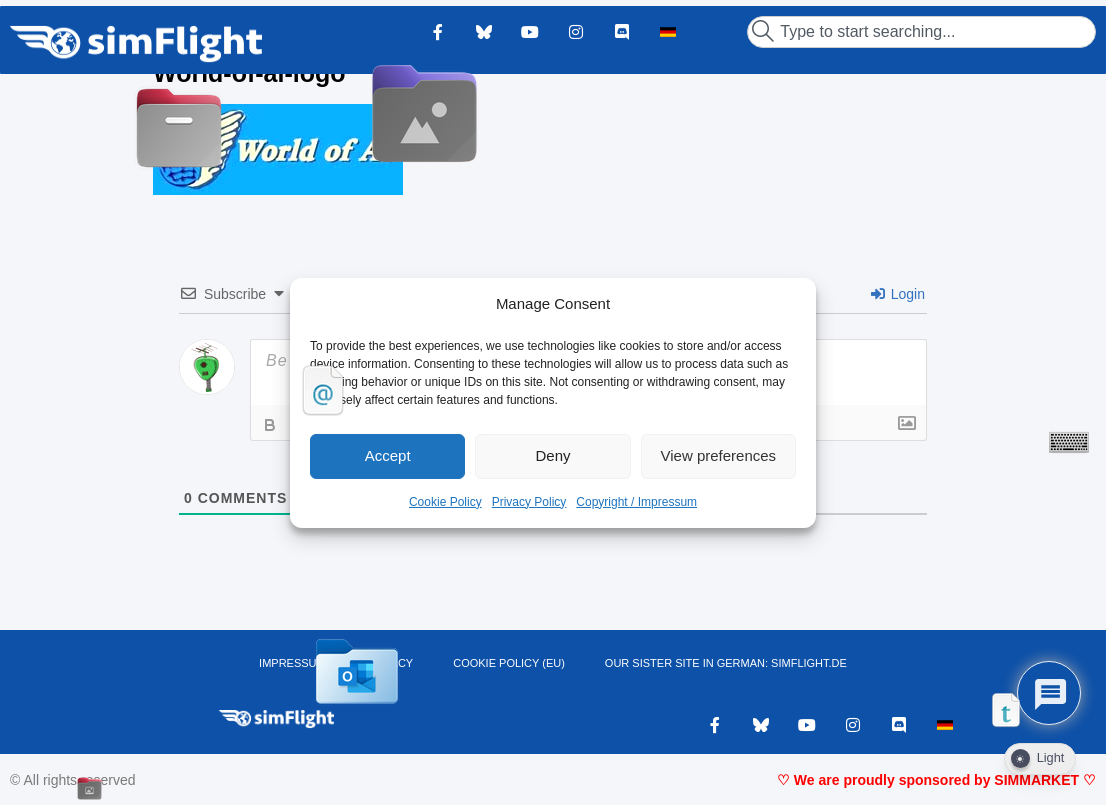  I want to click on open your pictures folder, so click(424, 113).